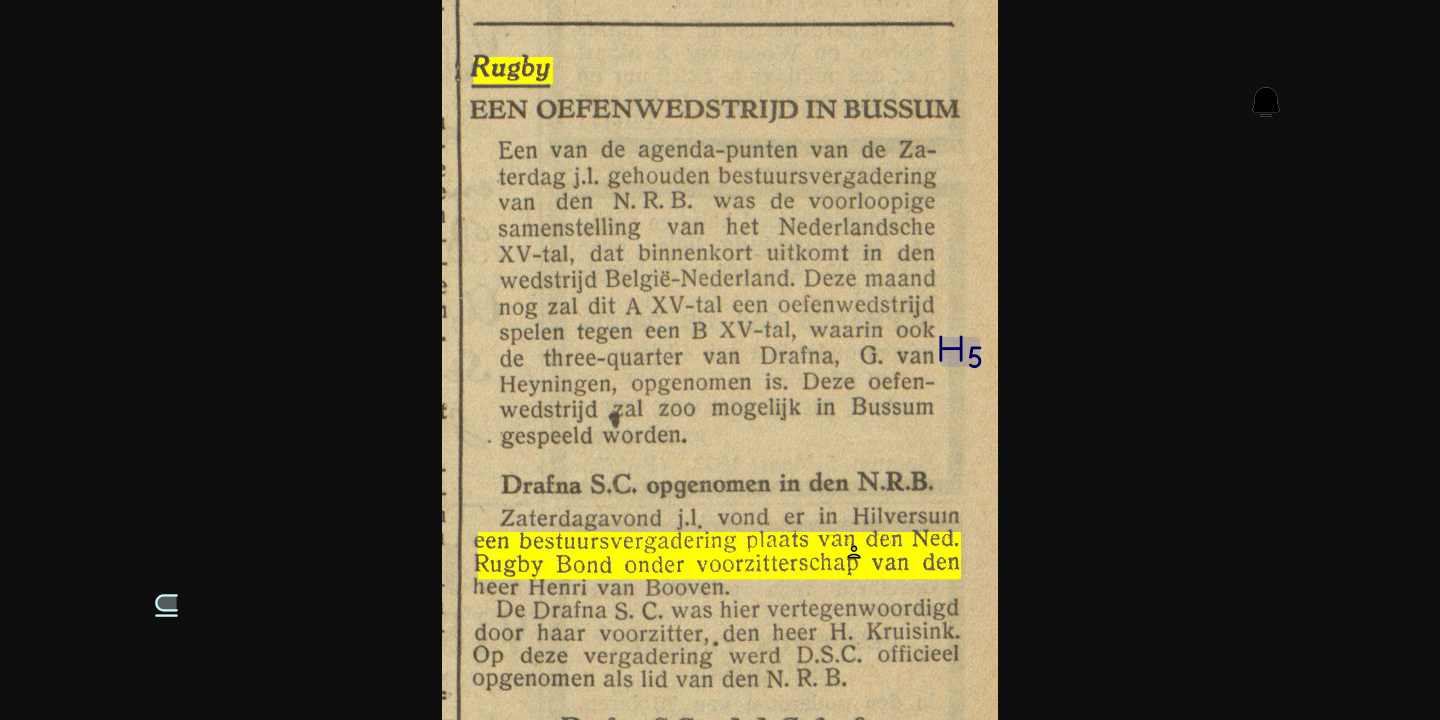  Describe the element at coordinates (854, 552) in the screenshot. I see `view your profile` at that location.